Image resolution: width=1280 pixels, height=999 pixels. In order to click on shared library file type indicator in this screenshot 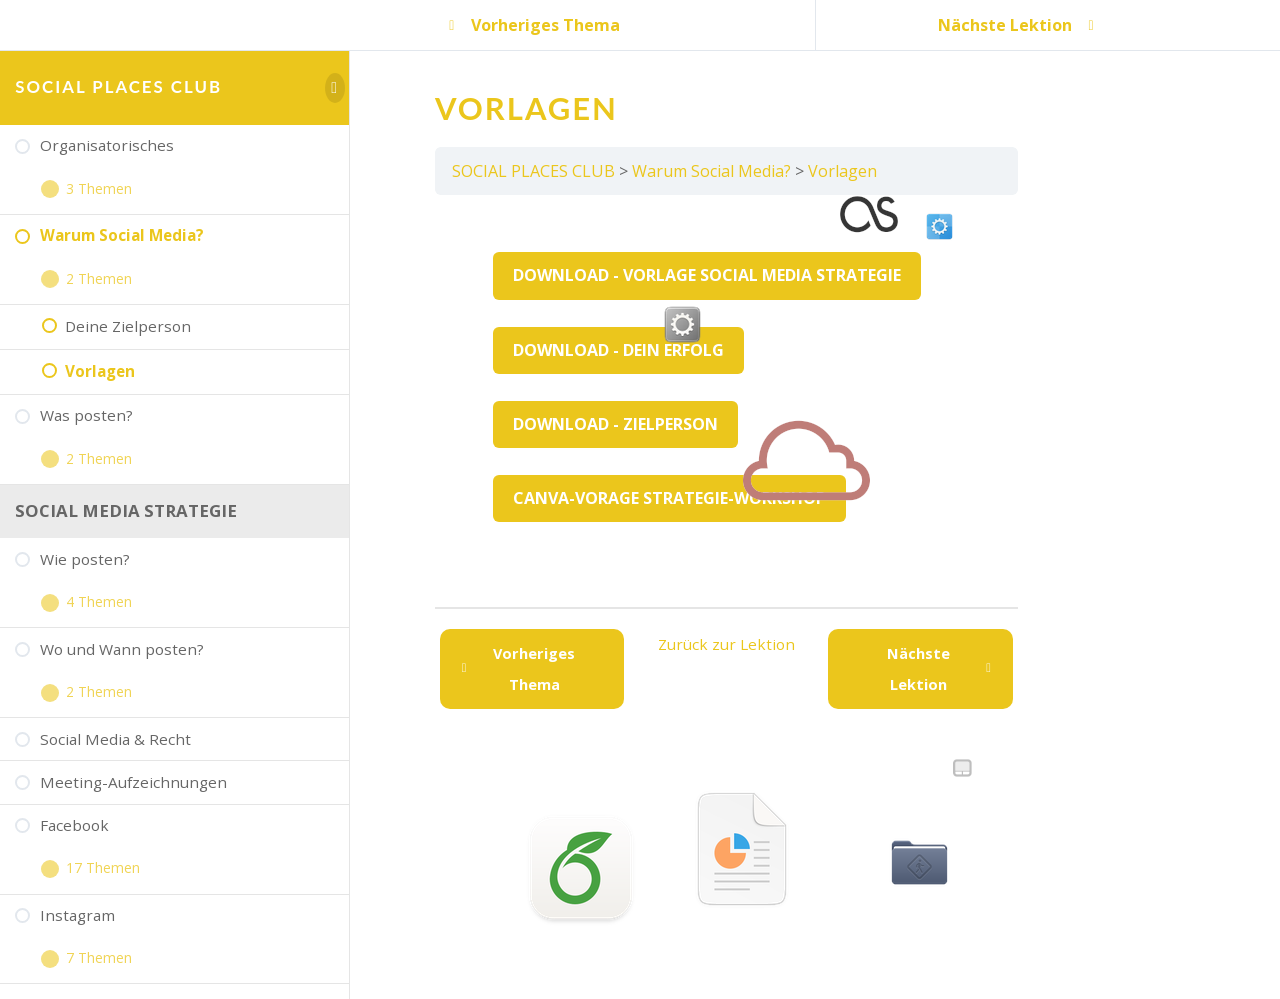, I will do `click(682, 324)`.